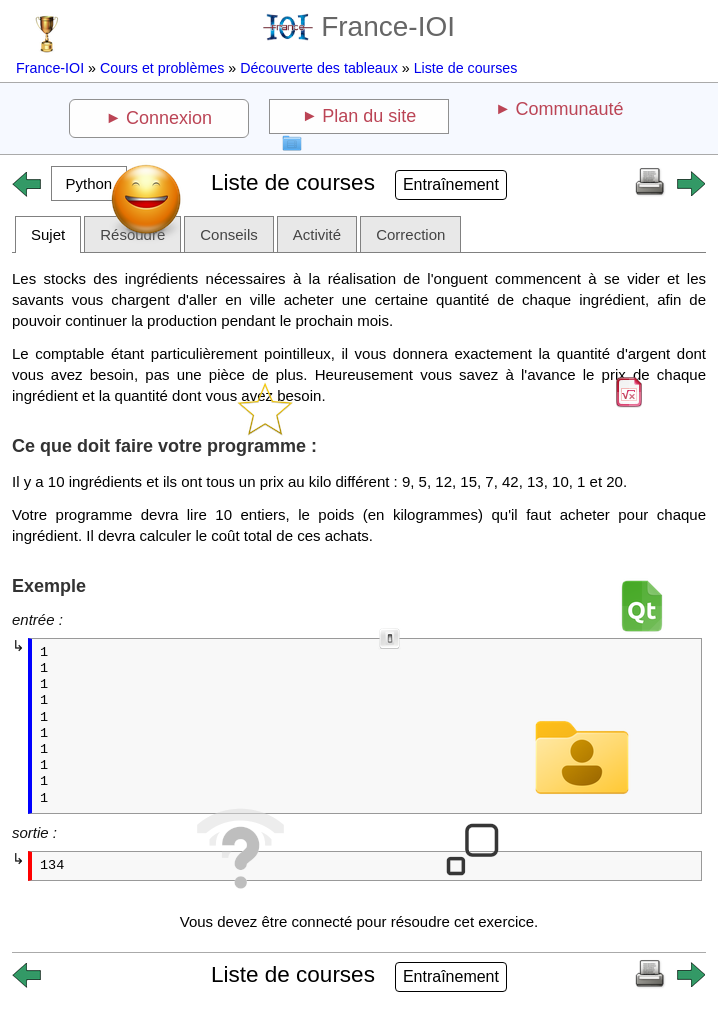 The image size is (718, 1018). What do you see at coordinates (642, 606) in the screenshot?
I see `a QML source code file` at bounding box center [642, 606].